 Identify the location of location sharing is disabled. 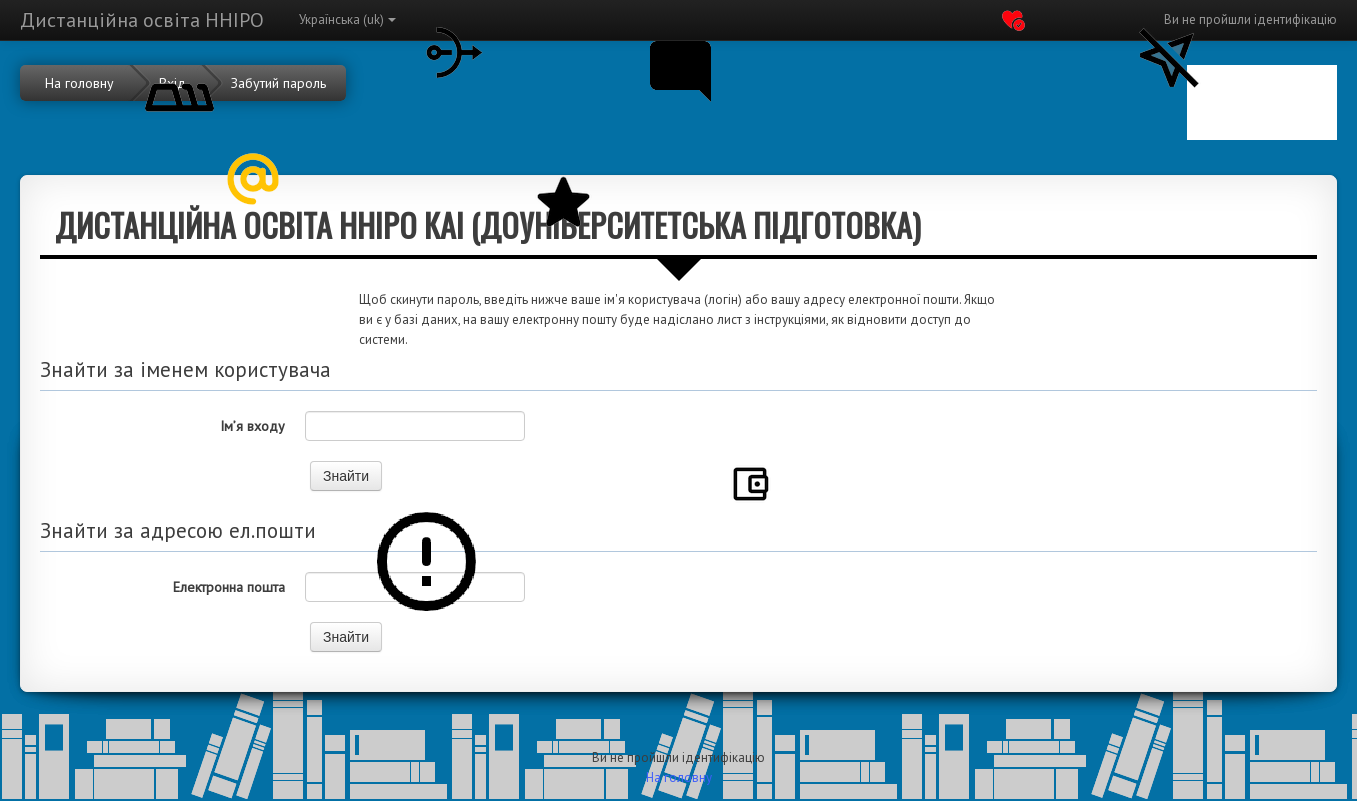
(1167, 60).